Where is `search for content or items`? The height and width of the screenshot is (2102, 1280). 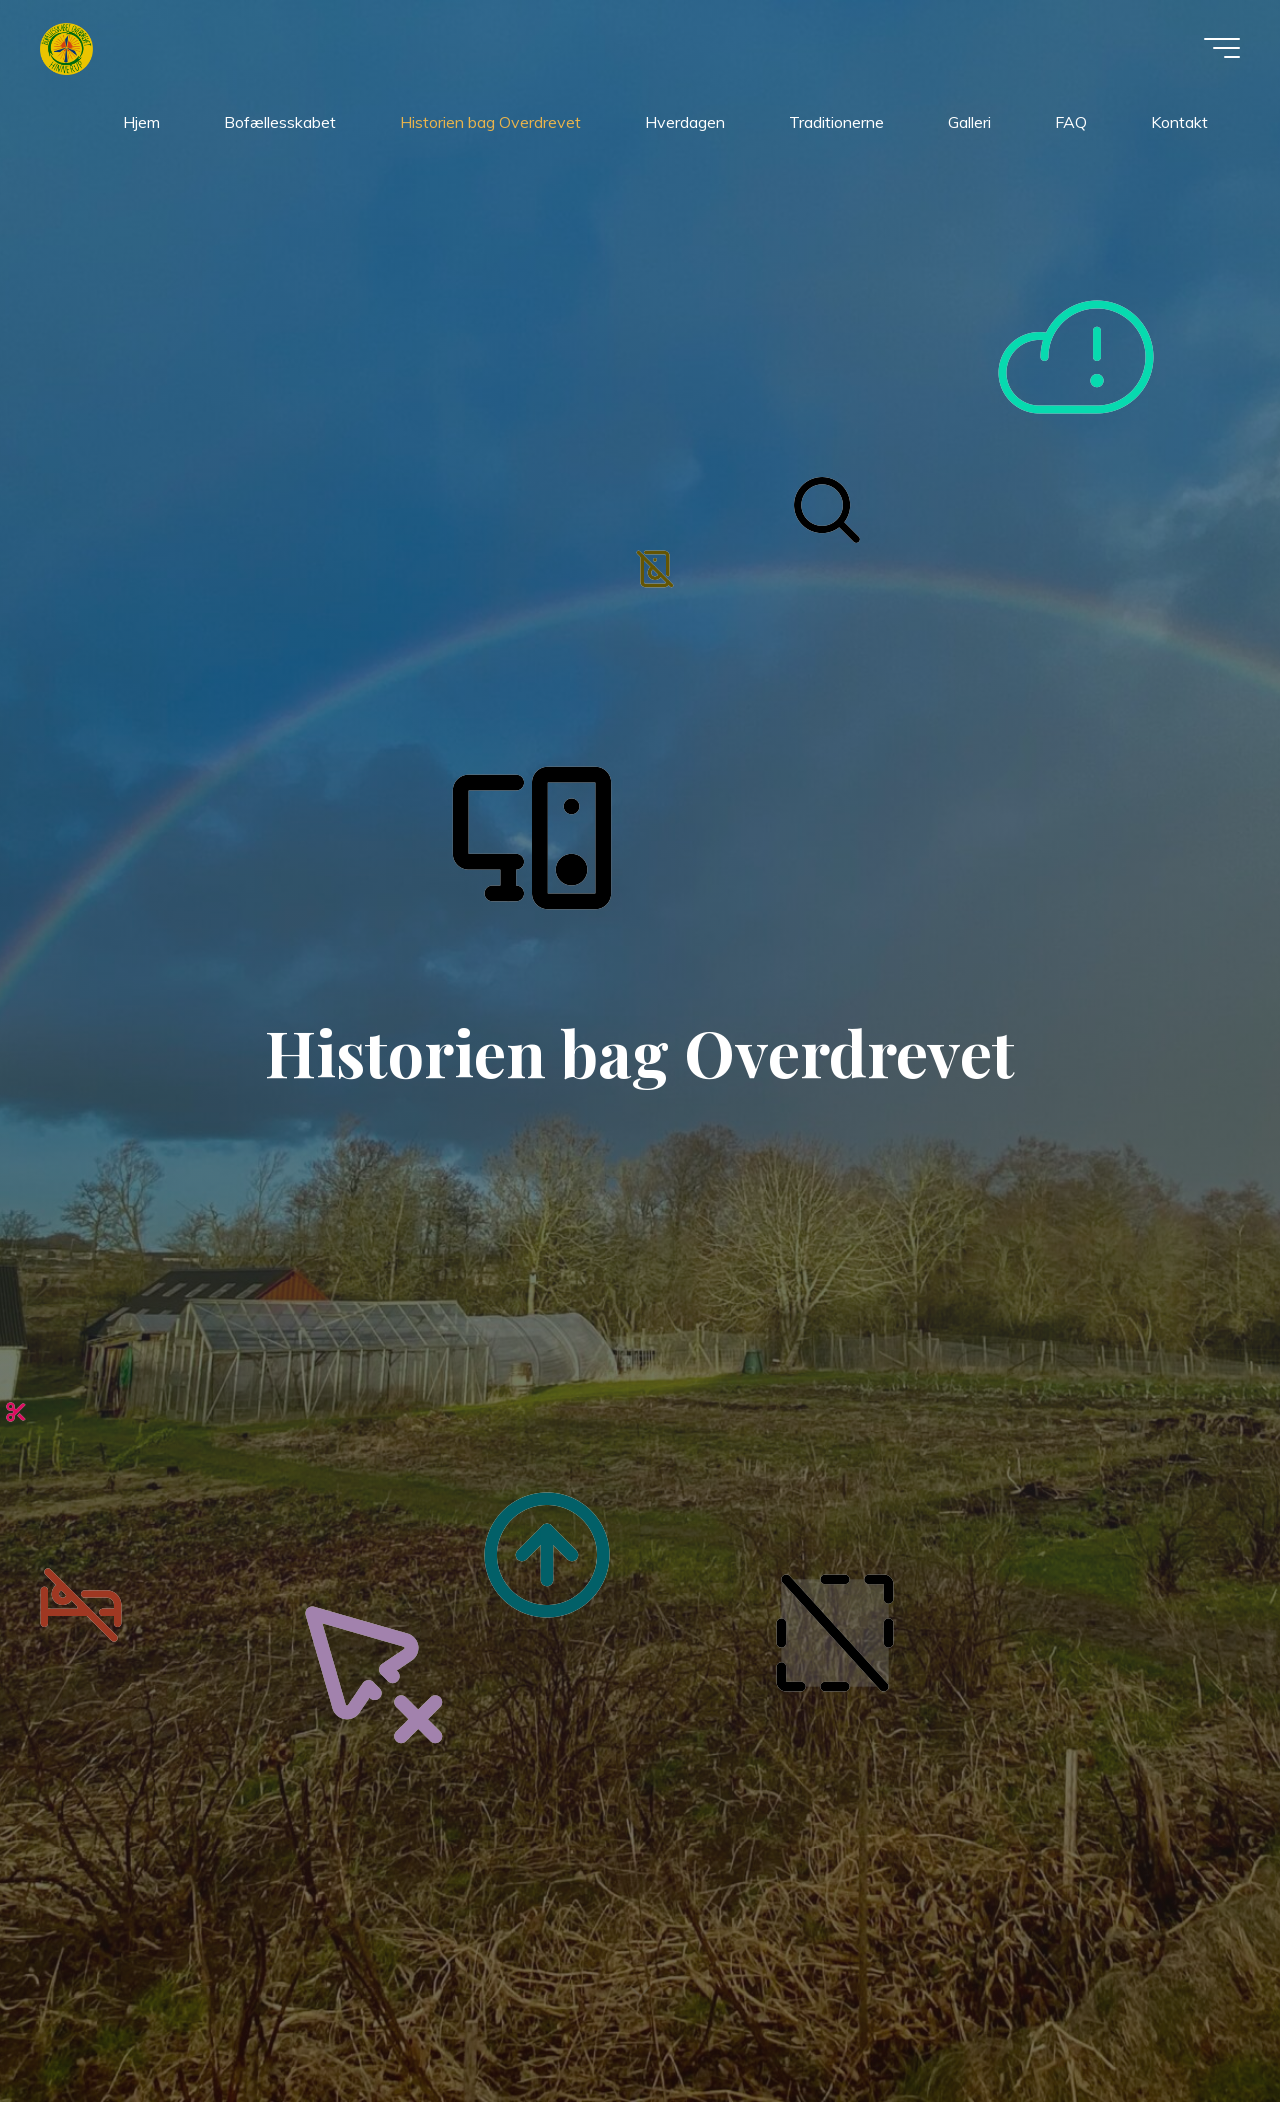
search for content or items is located at coordinates (827, 510).